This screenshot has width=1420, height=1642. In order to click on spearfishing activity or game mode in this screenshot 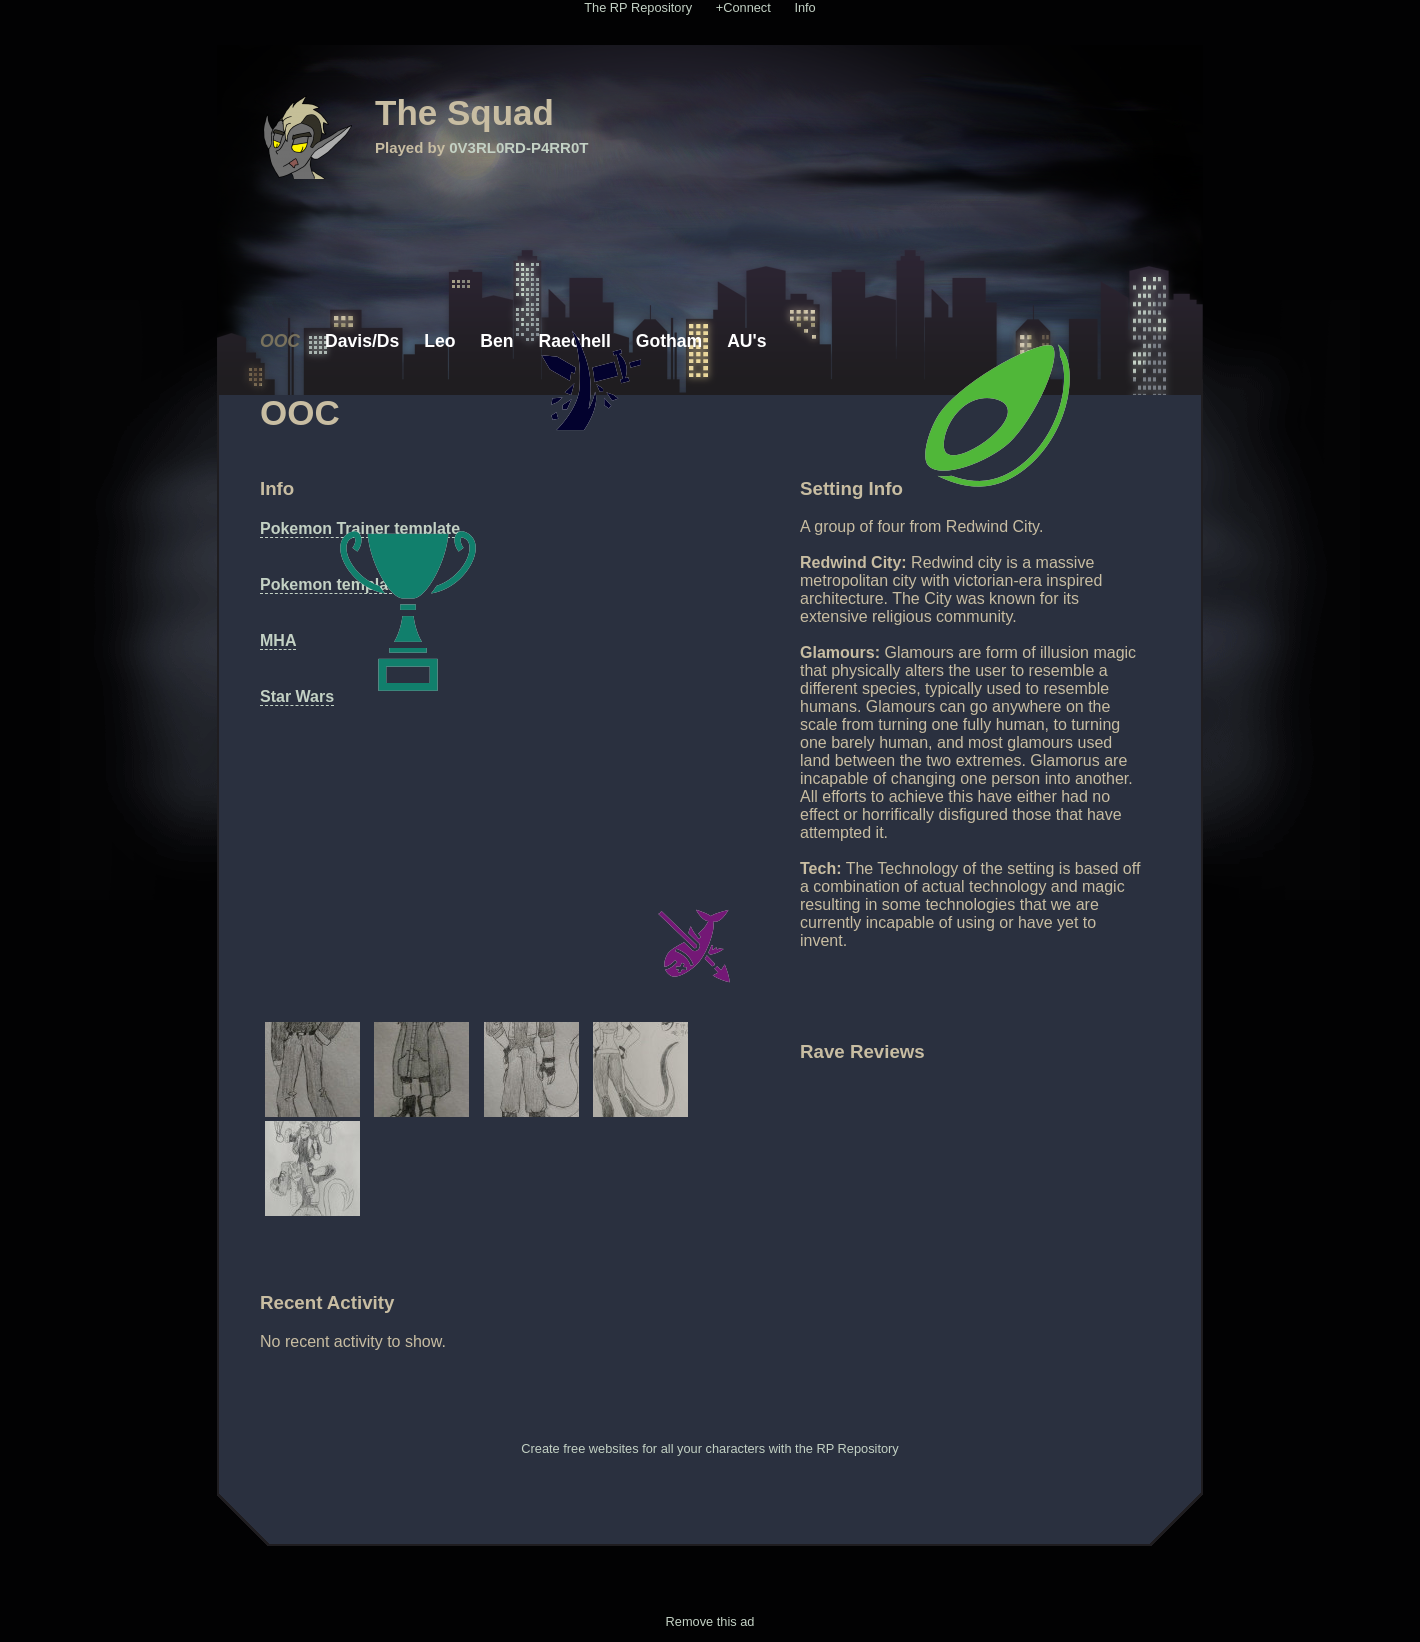, I will do `click(694, 946)`.